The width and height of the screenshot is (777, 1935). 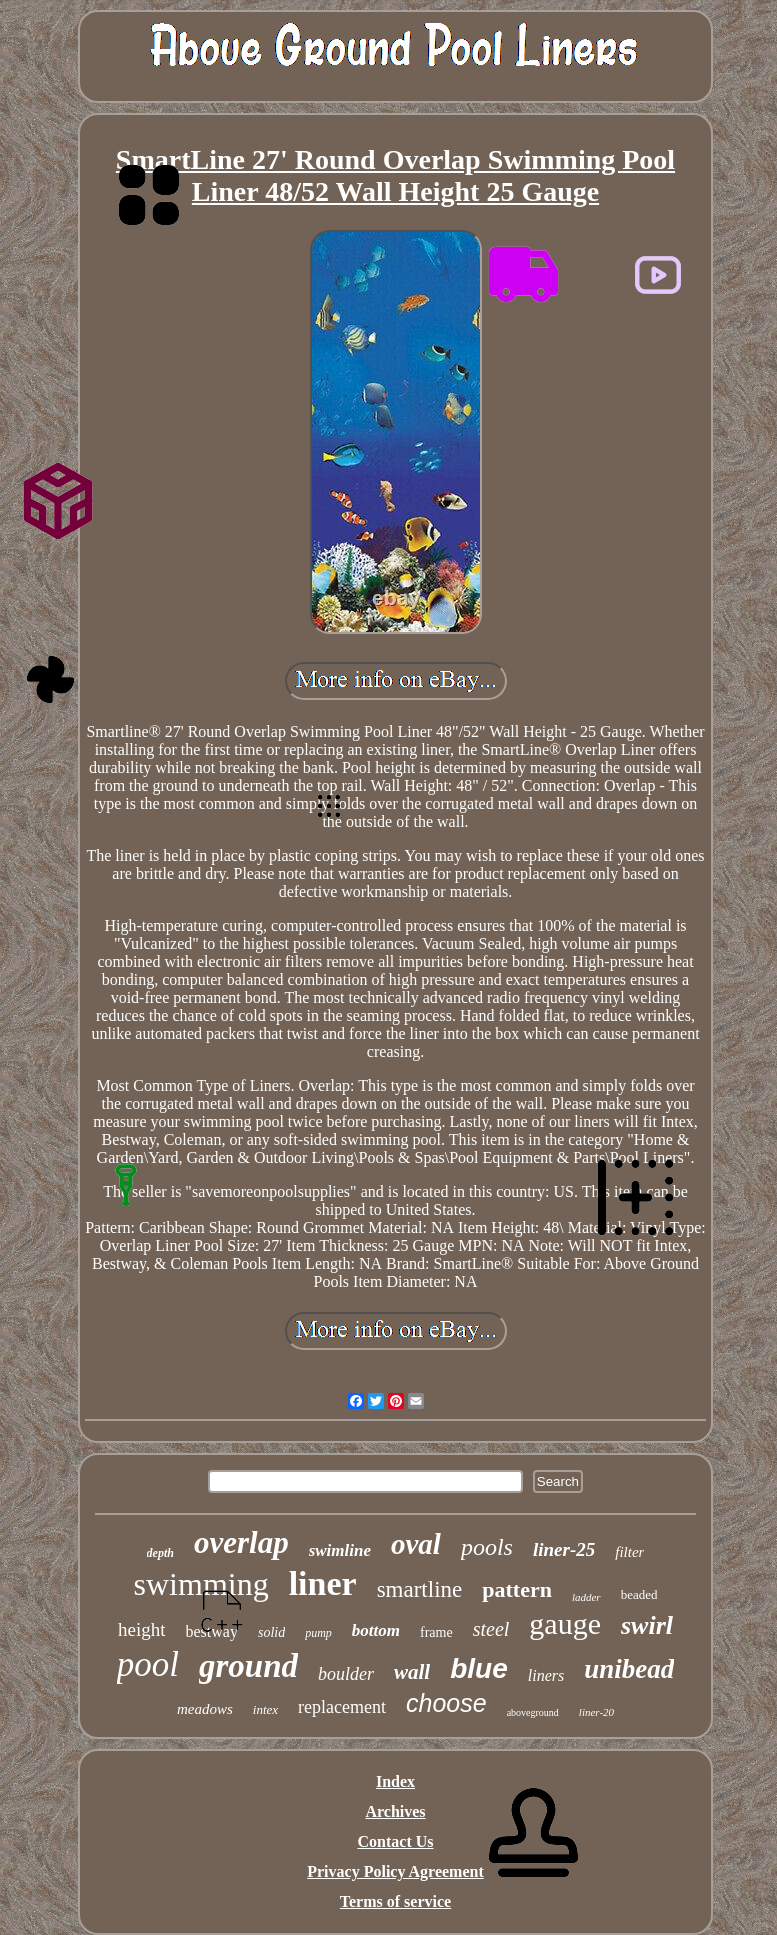 I want to click on open YouTube app, so click(x=658, y=275).